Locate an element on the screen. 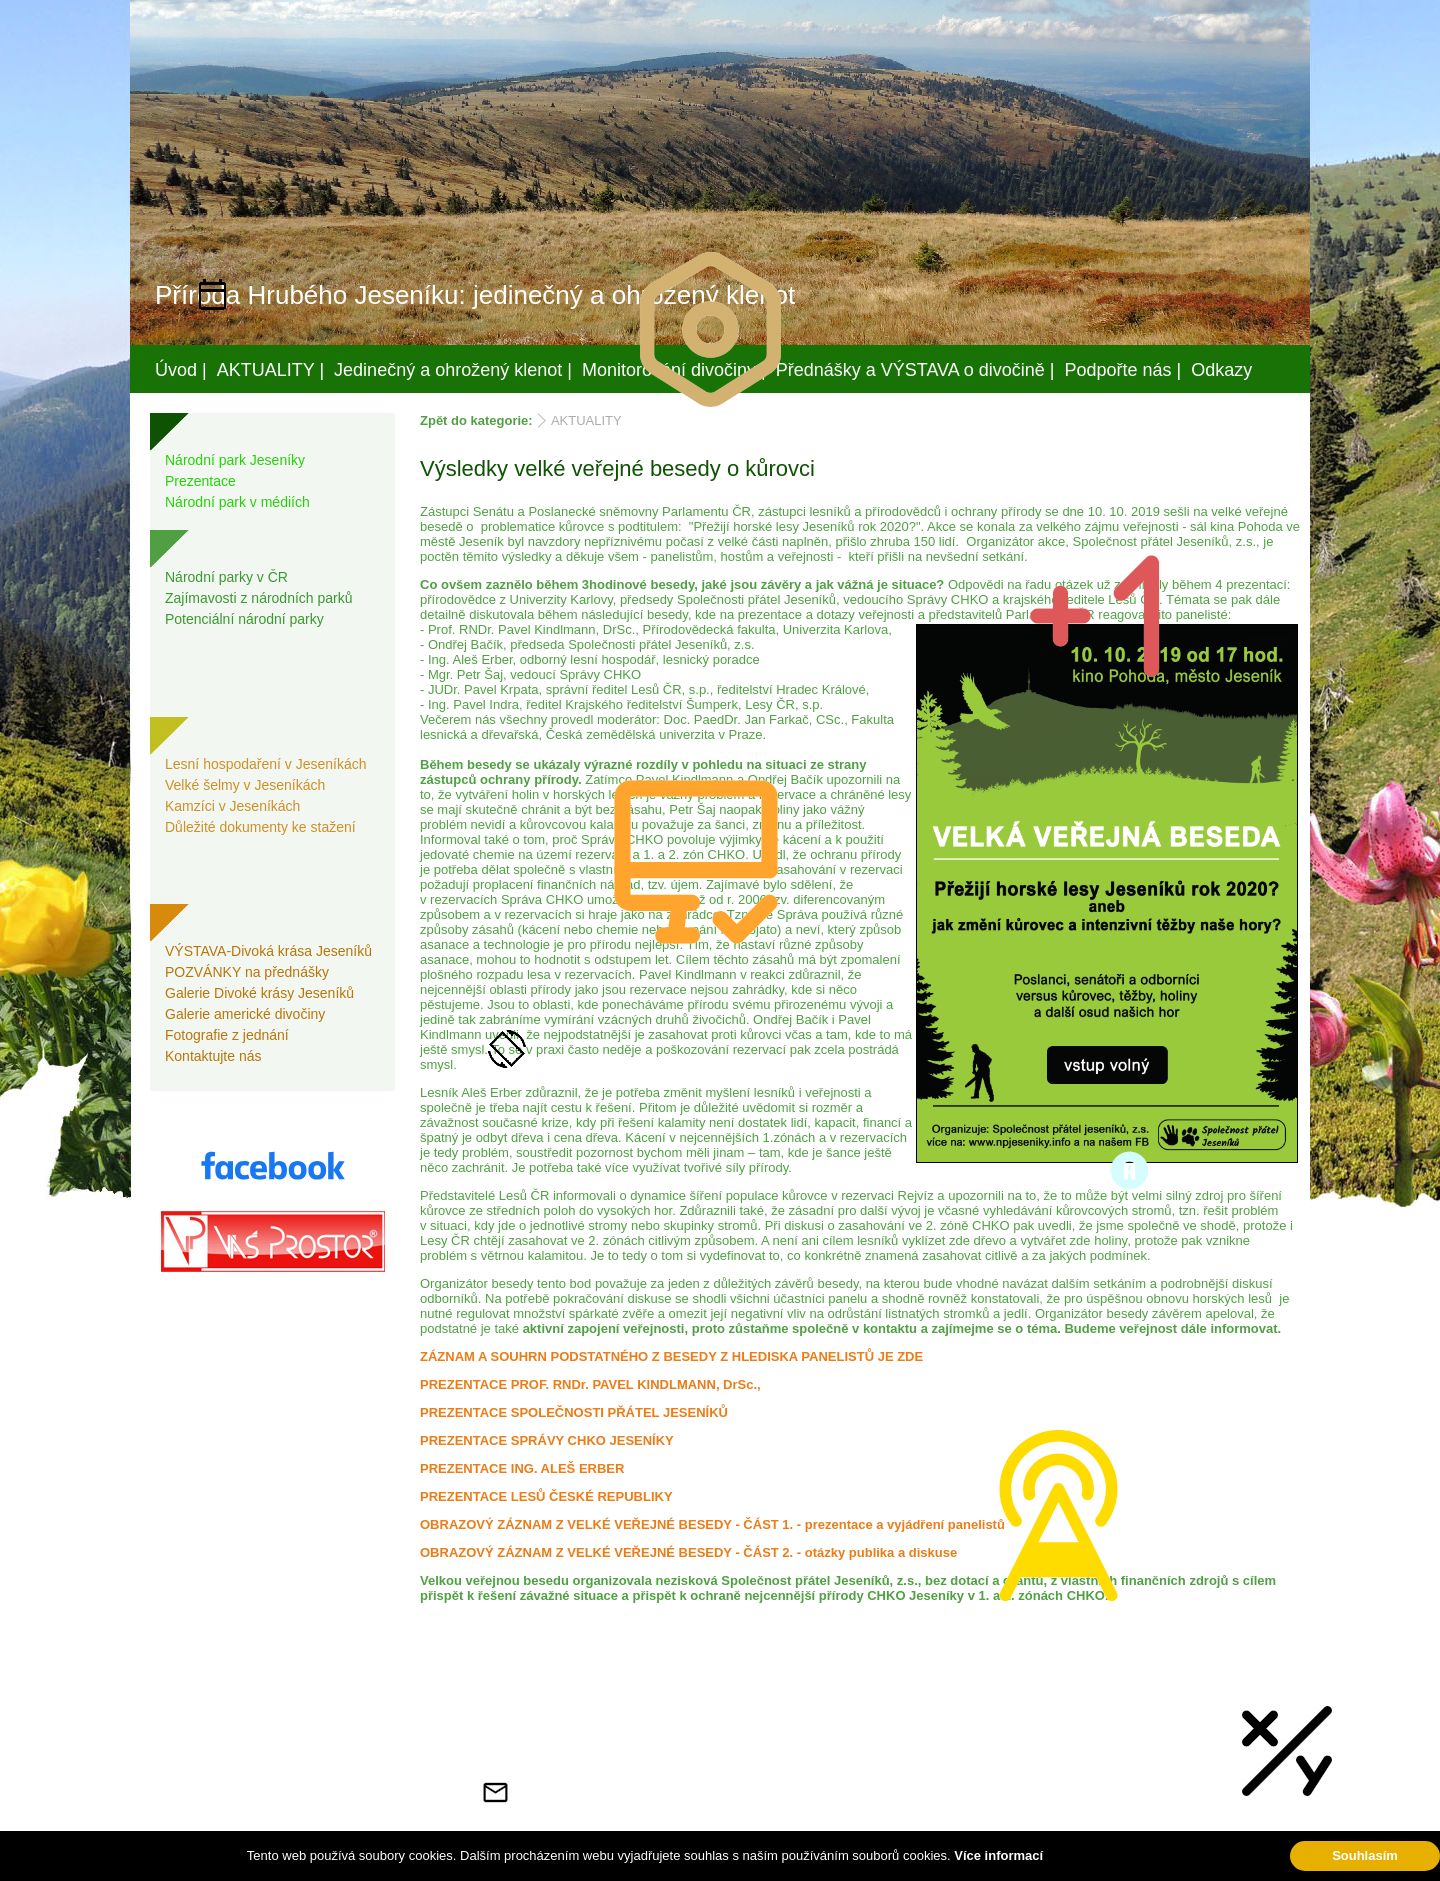 Image resolution: width=1440 pixels, height=1881 pixels. access settings or preferences is located at coordinates (710, 329).